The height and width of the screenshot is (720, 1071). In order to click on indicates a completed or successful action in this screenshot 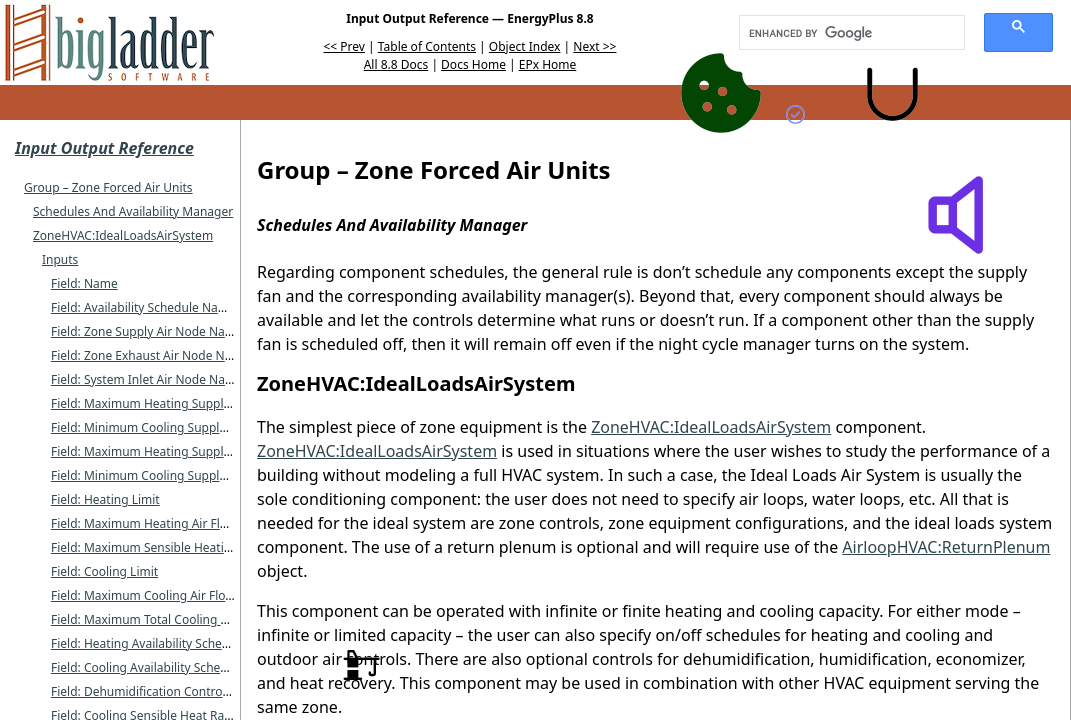, I will do `click(795, 114)`.